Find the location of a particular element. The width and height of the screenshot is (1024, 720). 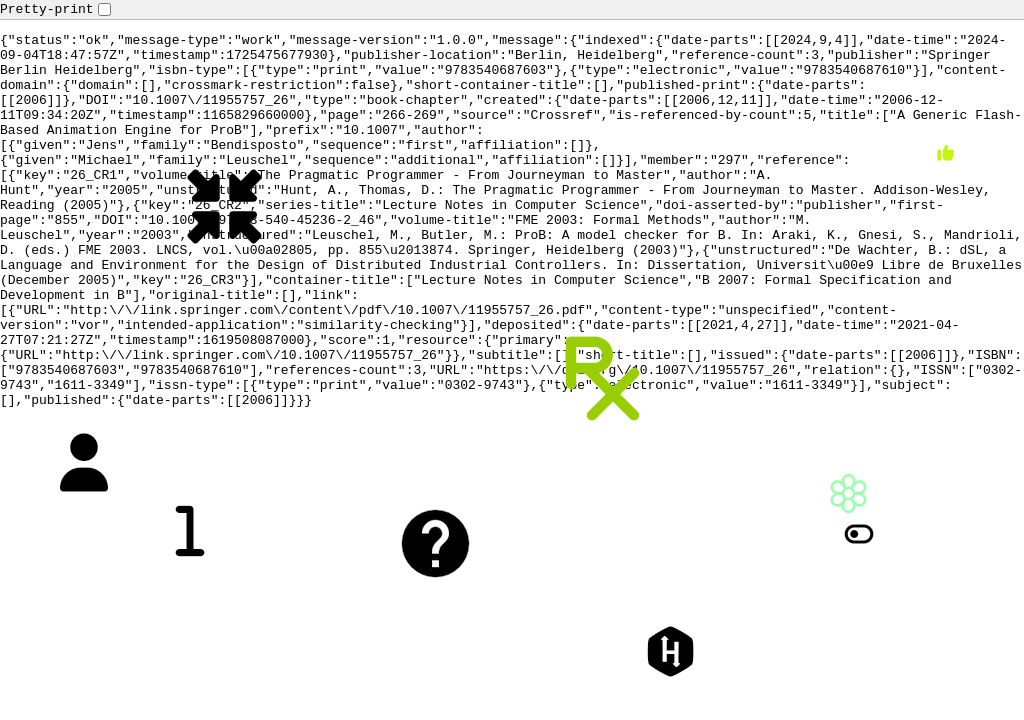

toggle a setting off is located at coordinates (859, 534).